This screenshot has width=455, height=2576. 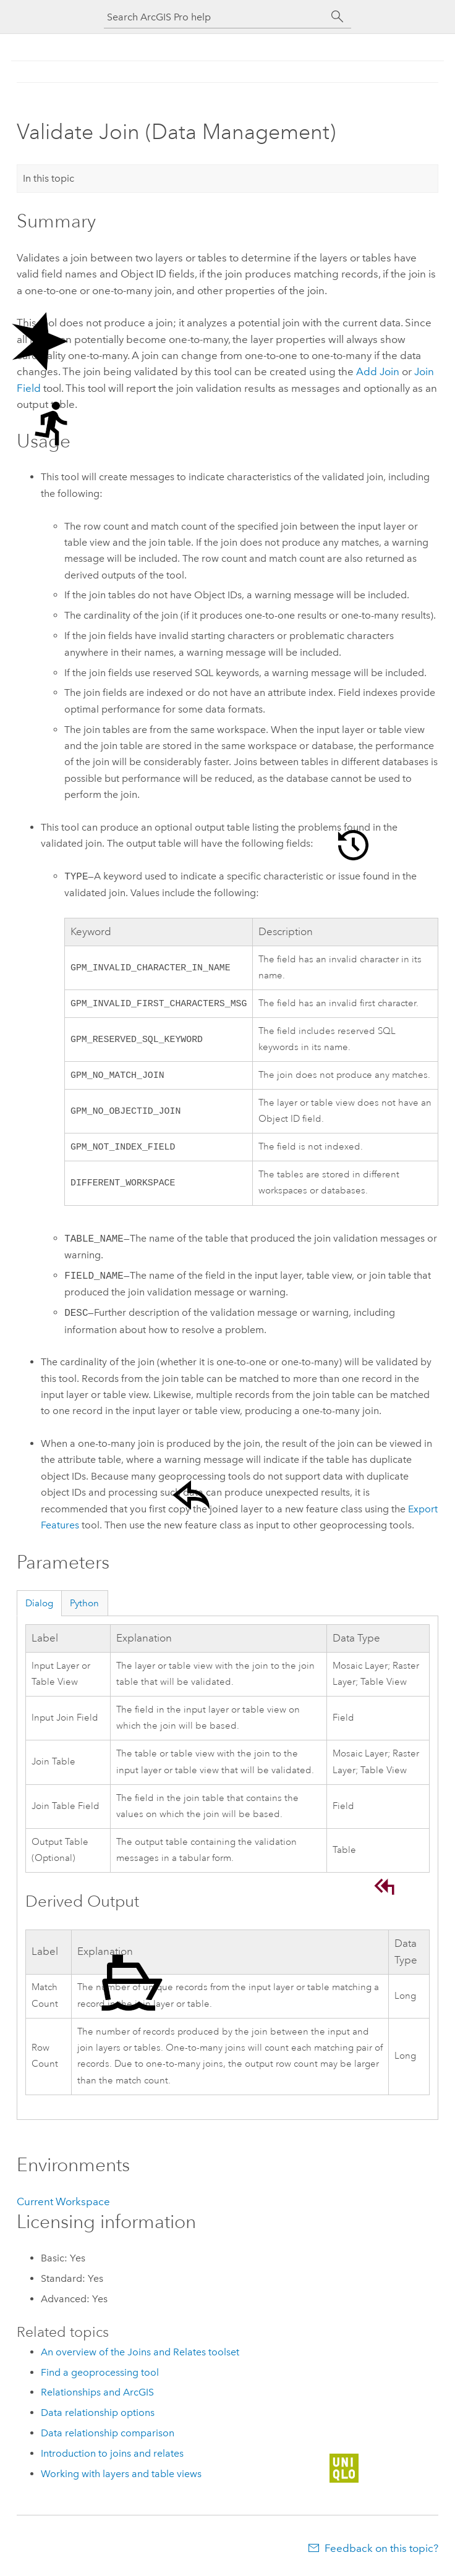 I want to click on open the Uniqlo app or website, so click(x=344, y=2468).